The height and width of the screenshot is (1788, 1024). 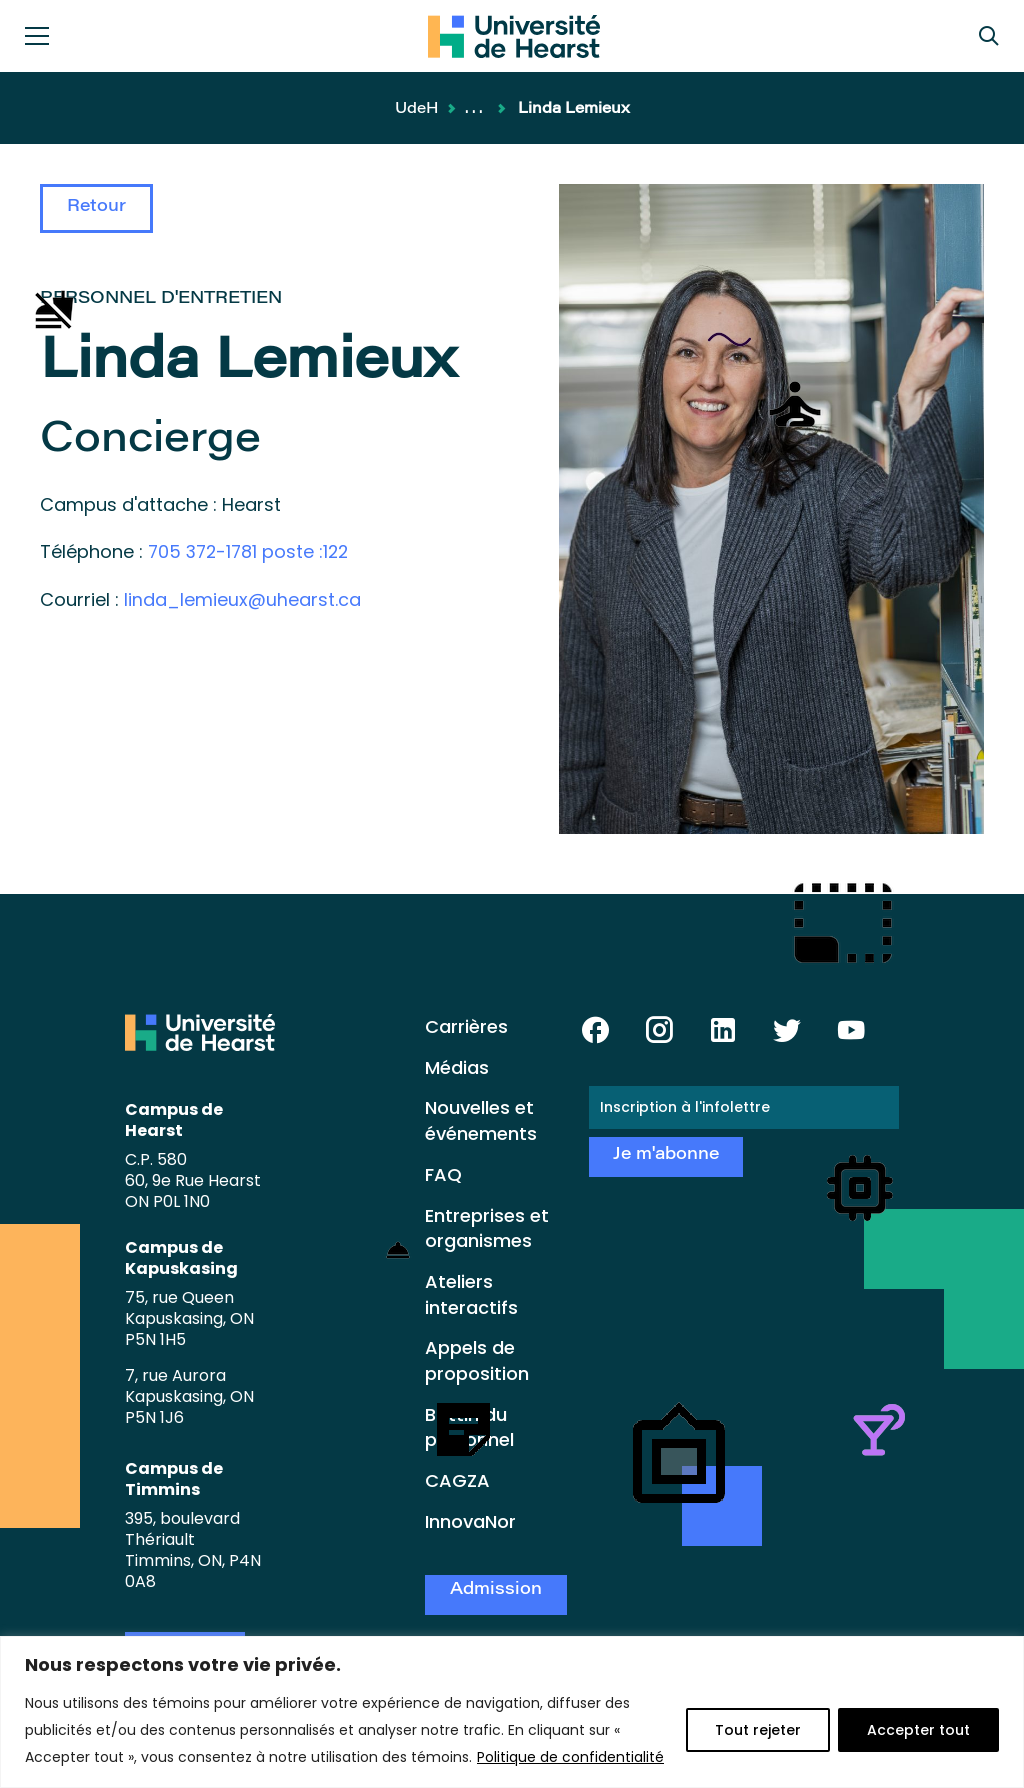 I want to click on access meditation or mindfulness features, so click(x=795, y=404).